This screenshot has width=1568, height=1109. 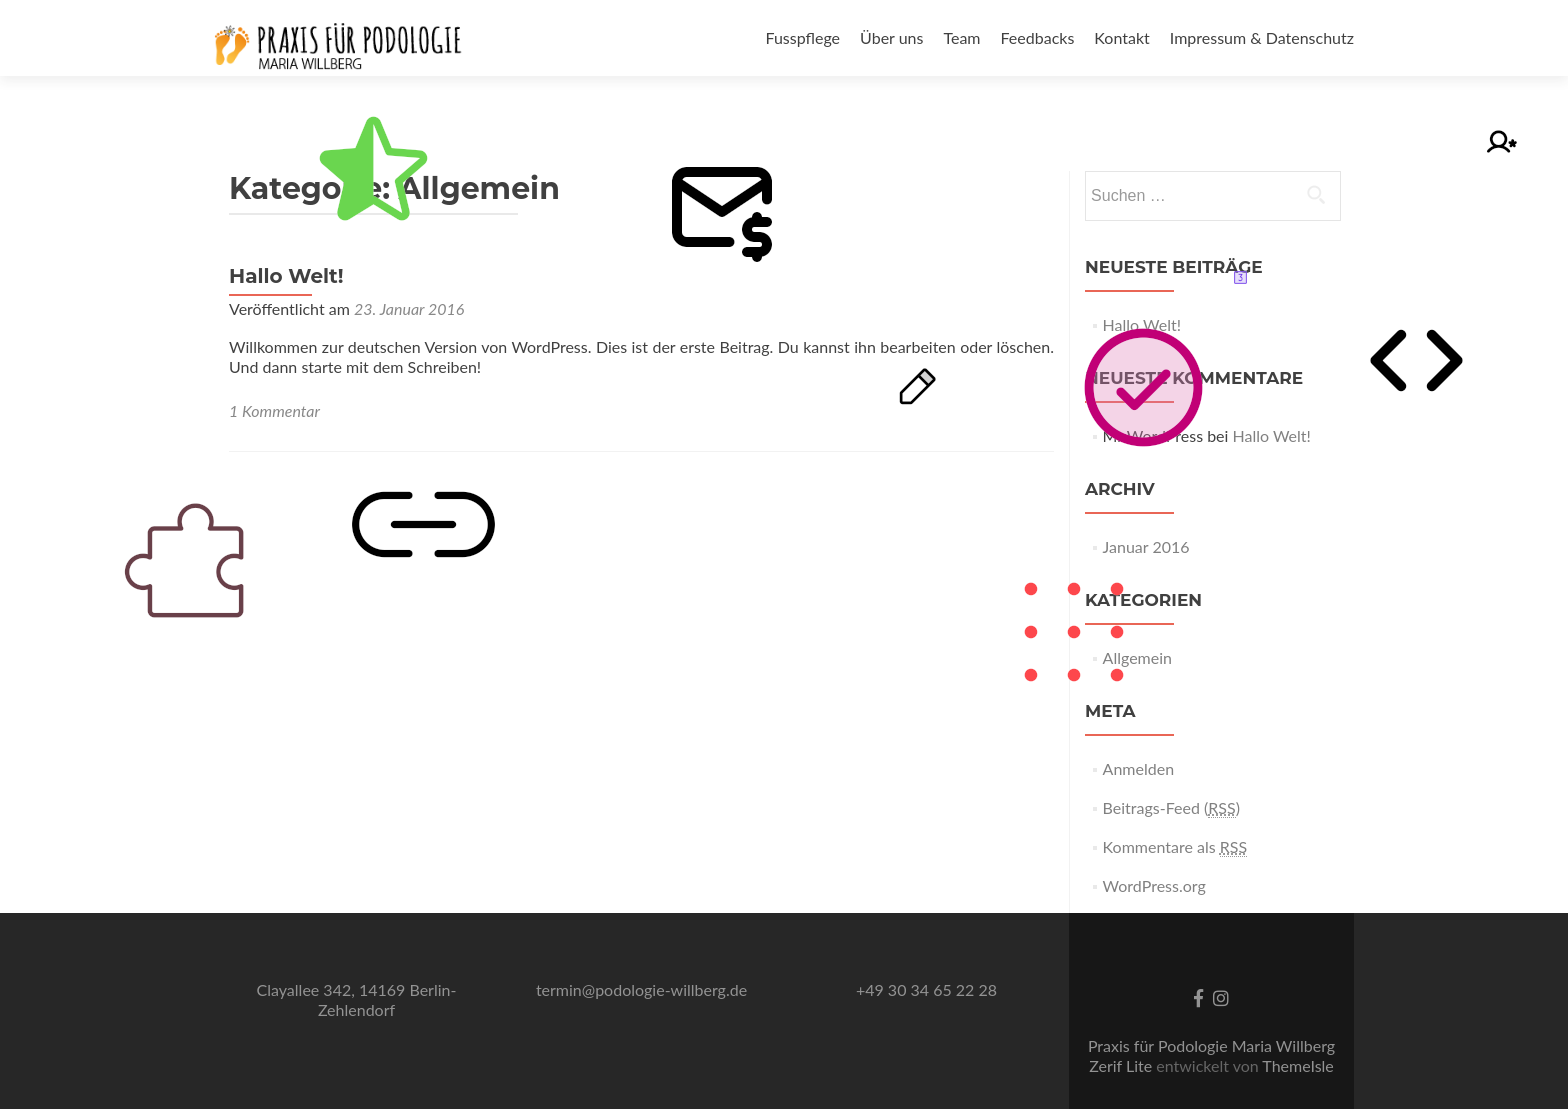 I want to click on expand or resize content horizontally, so click(x=1416, y=360).